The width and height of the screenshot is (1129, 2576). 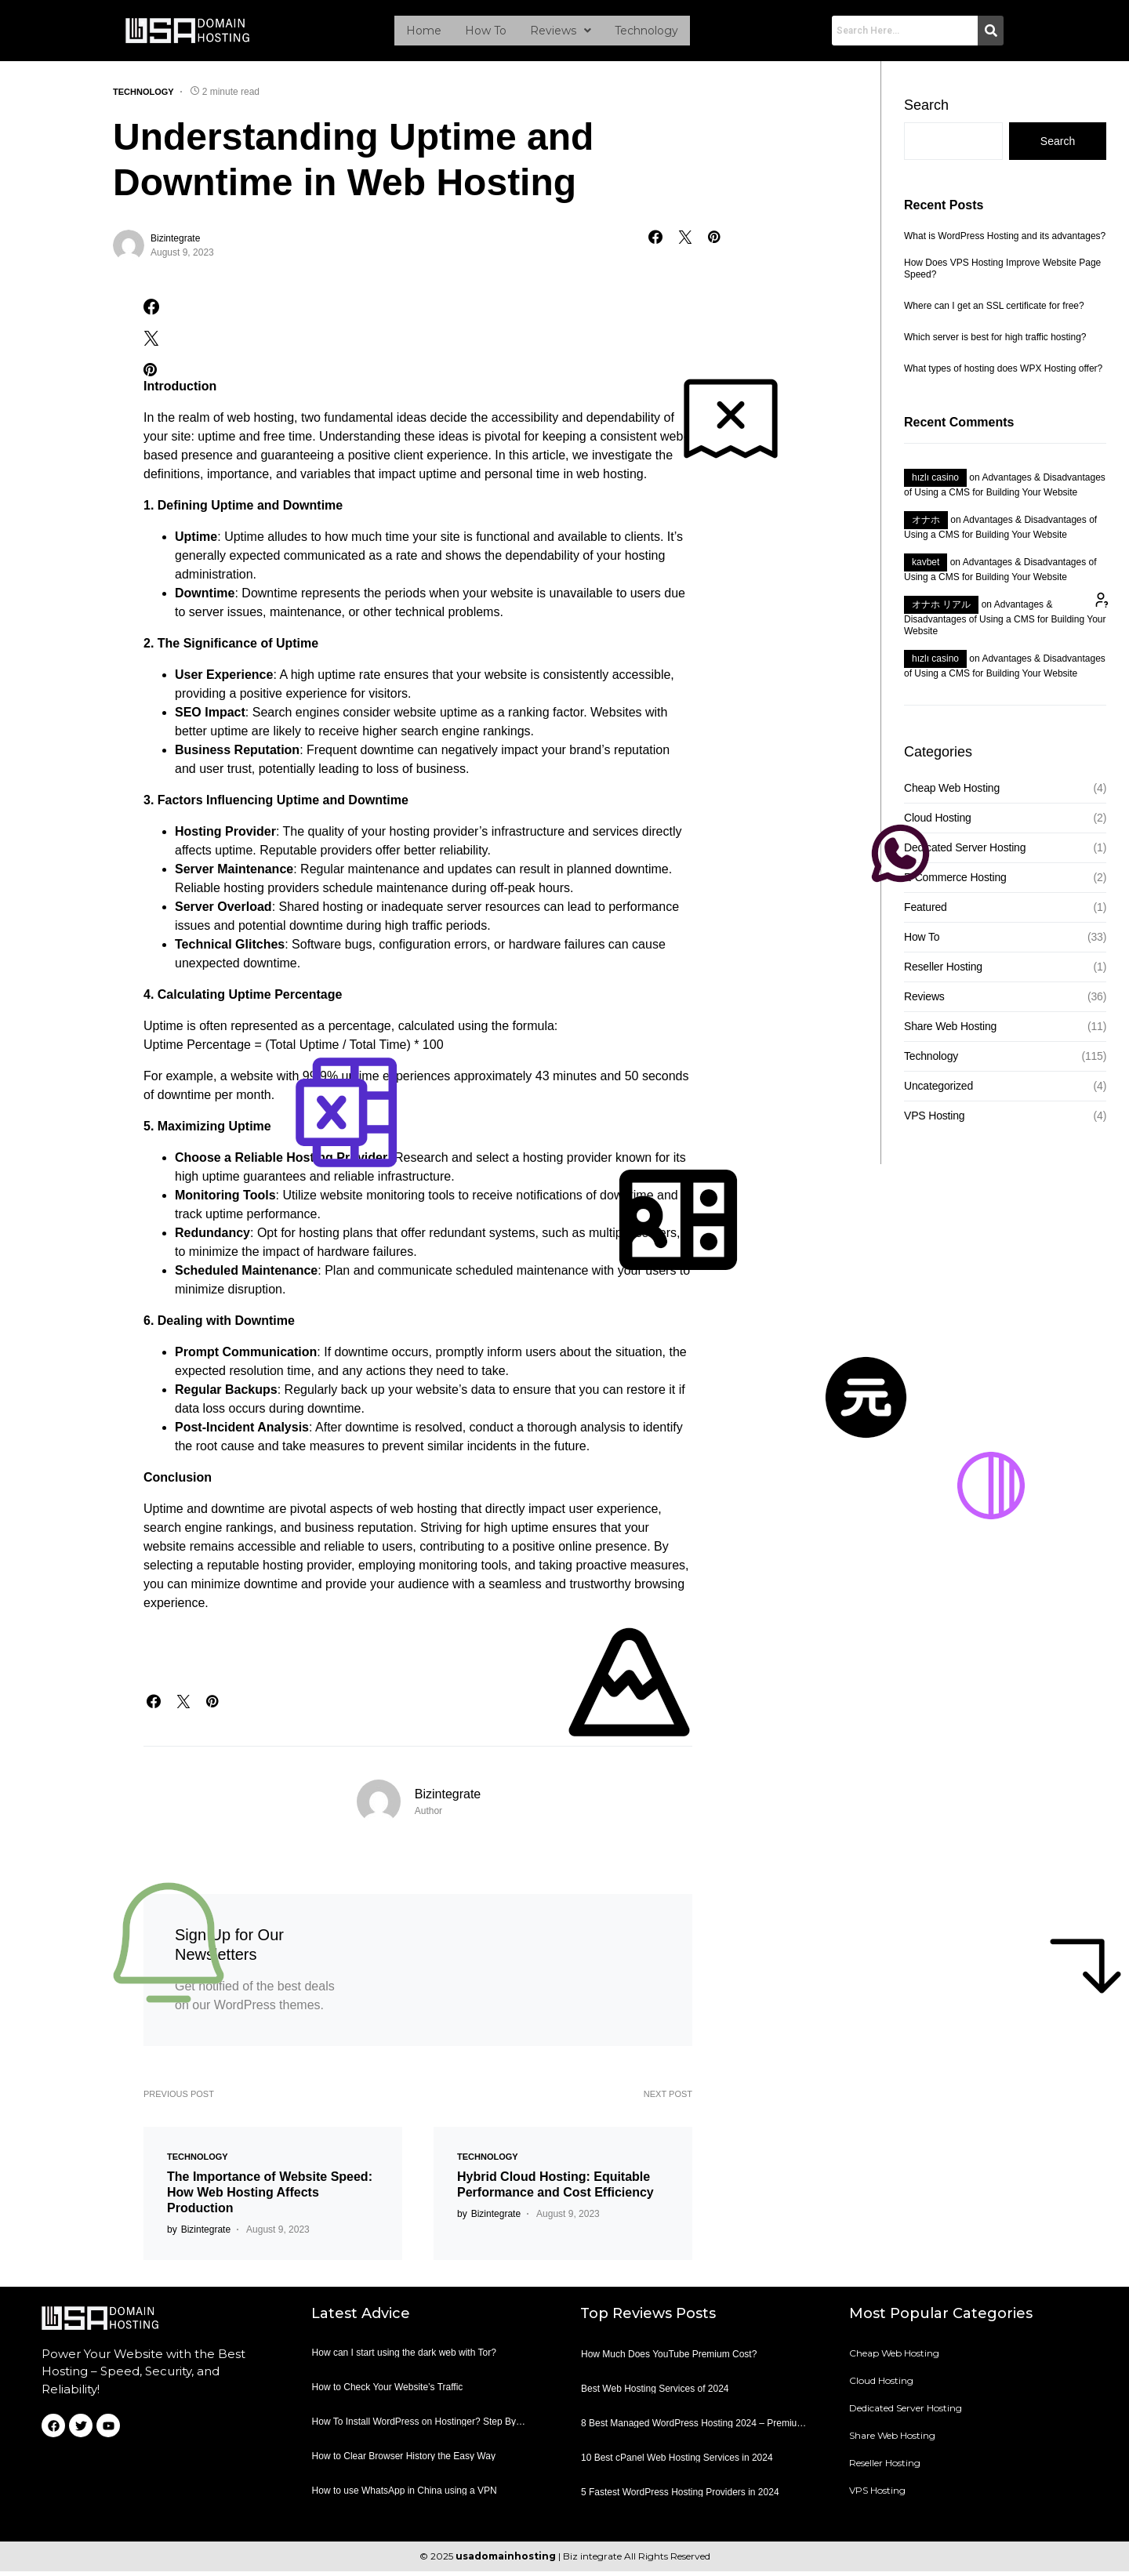 What do you see at coordinates (731, 419) in the screenshot?
I see `cancel or void a receipt` at bounding box center [731, 419].